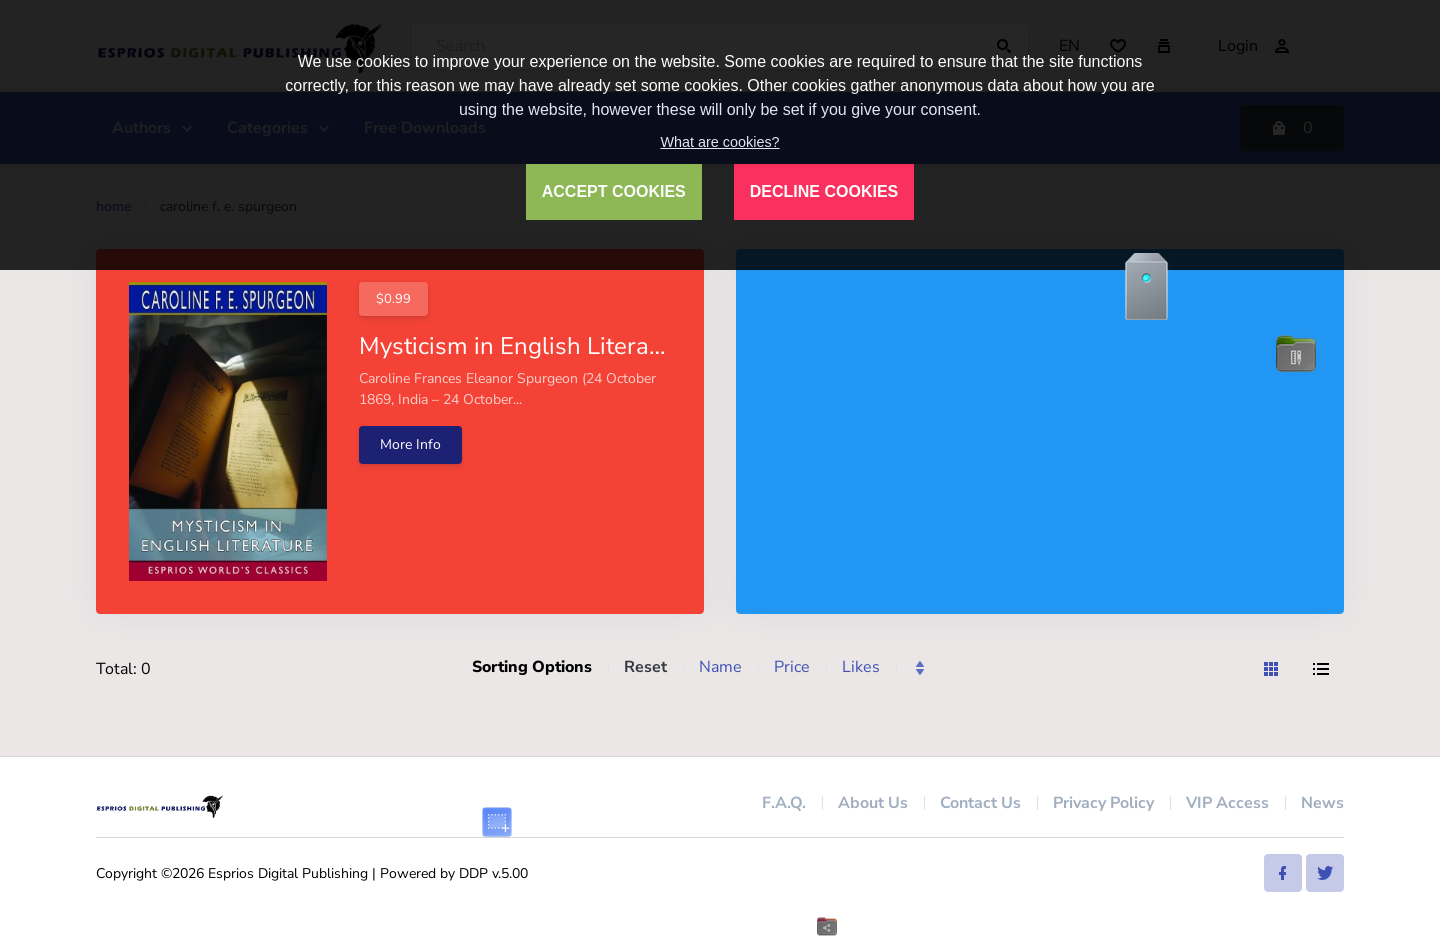 The height and width of the screenshot is (940, 1440). Describe the element at coordinates (1146, 286) in the screenshot. I see `view computer or system hardware information` at that location.